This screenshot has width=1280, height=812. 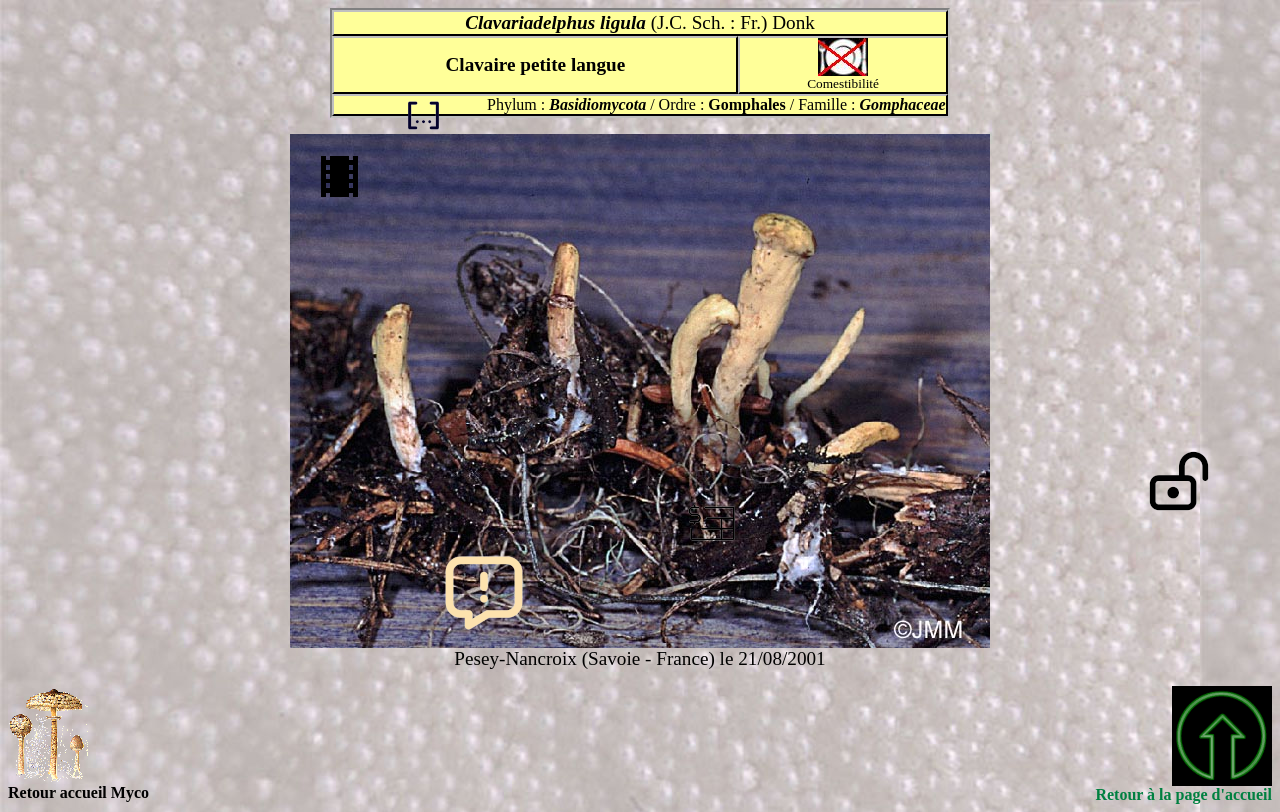 What do you see at coordinates (712, 523) in the screenshot?
I see `view invoice details` at bounding box center [712, 523].